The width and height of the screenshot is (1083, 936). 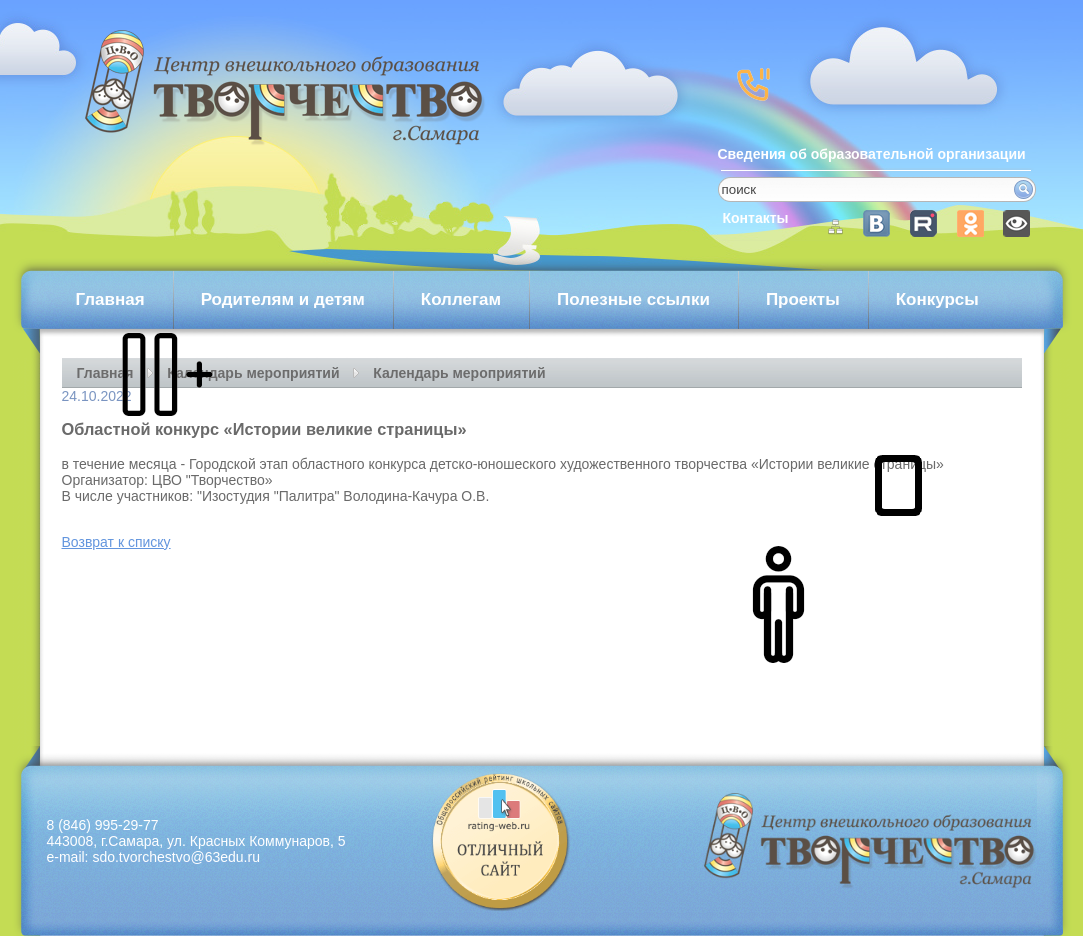 I want to click on view male user profile, so click(x=778, y=604).